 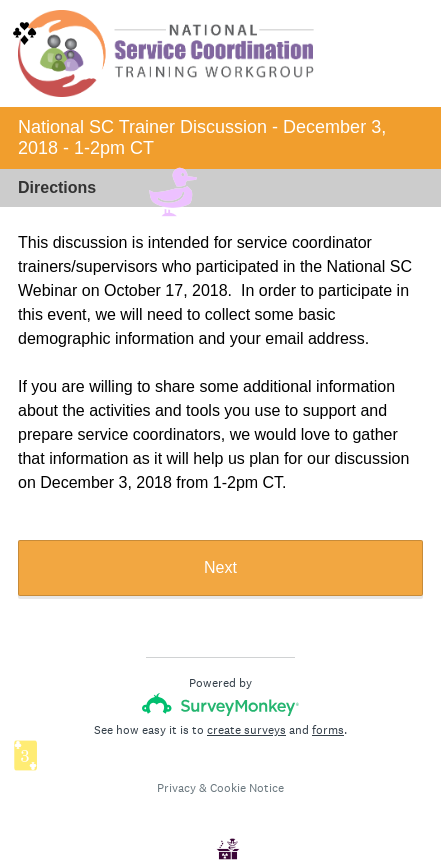 I want to click on decorative duck icon for game interface, so click(x=173, y=192).